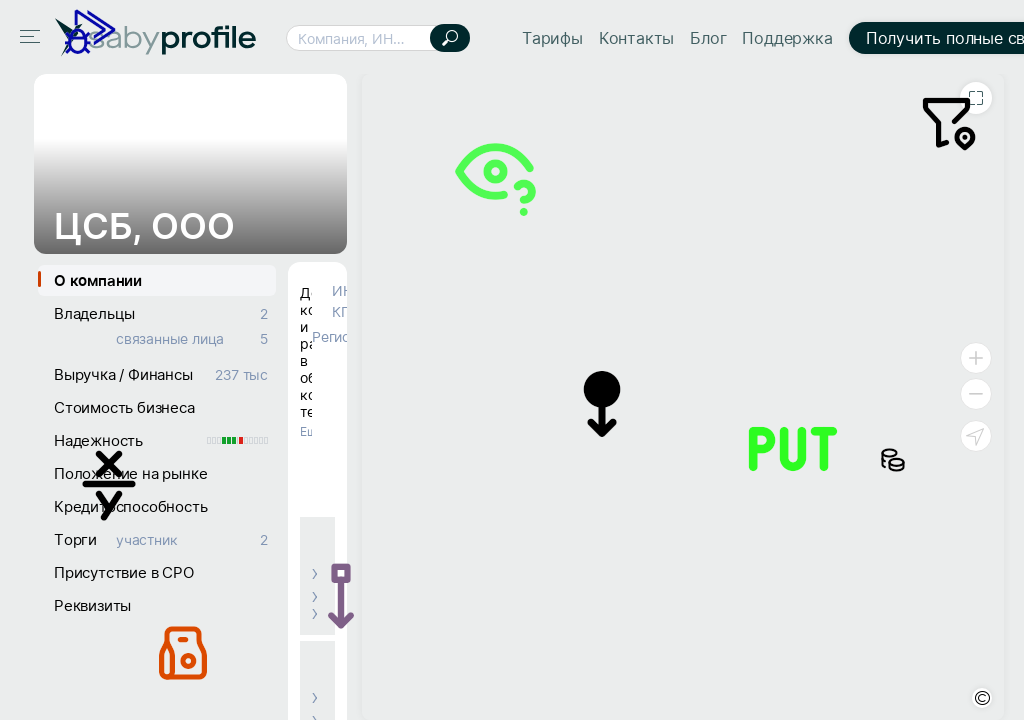 The width and height of the screenshot is (1024, 720). Describe the element at coordinates (946, 121) in the screenshot. I see `pin or save current filter settings` at that location.